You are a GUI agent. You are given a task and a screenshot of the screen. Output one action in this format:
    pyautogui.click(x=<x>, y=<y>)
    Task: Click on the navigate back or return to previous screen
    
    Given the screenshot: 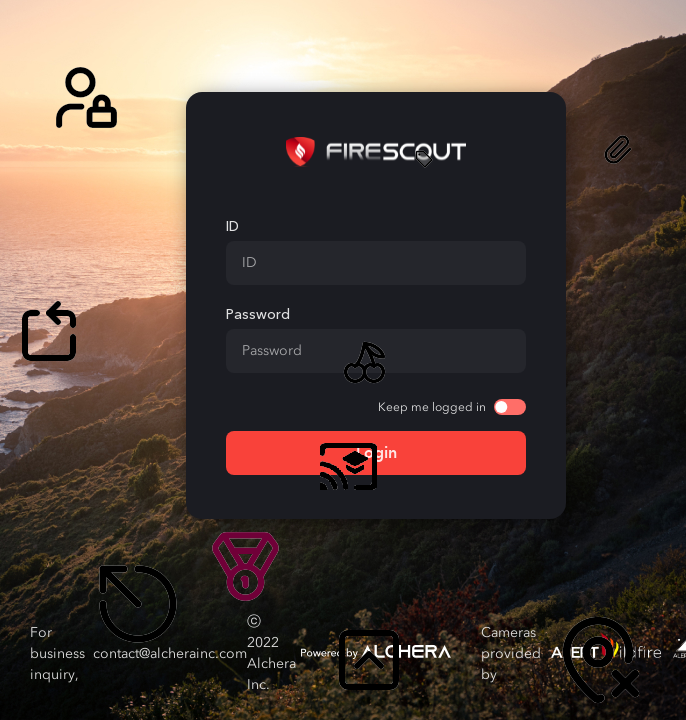 What is the action you would take?
    pyautogui.click(x=138, y=604)
    